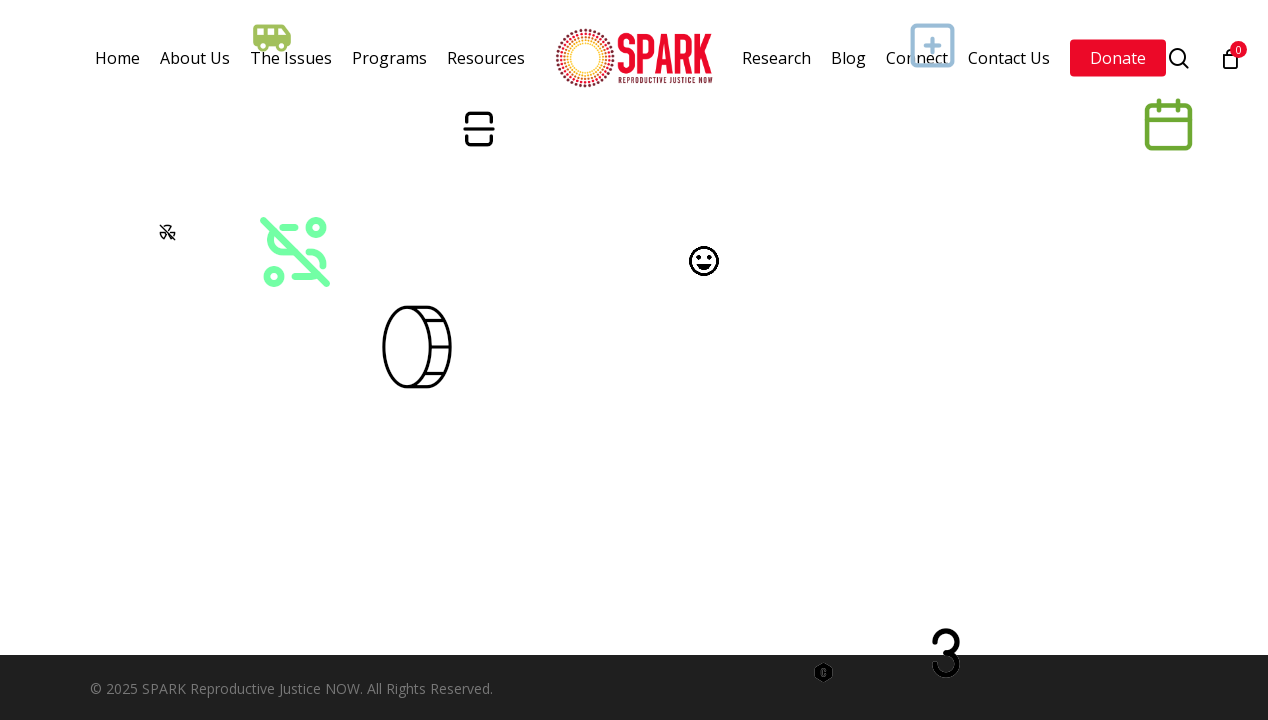 This screenshot has height=720, width=1268. What do you see at coordinates (946, 653) in the screenshot?
I see `indicates step 3 in a multi-step process` at bounding box center [946, 653].